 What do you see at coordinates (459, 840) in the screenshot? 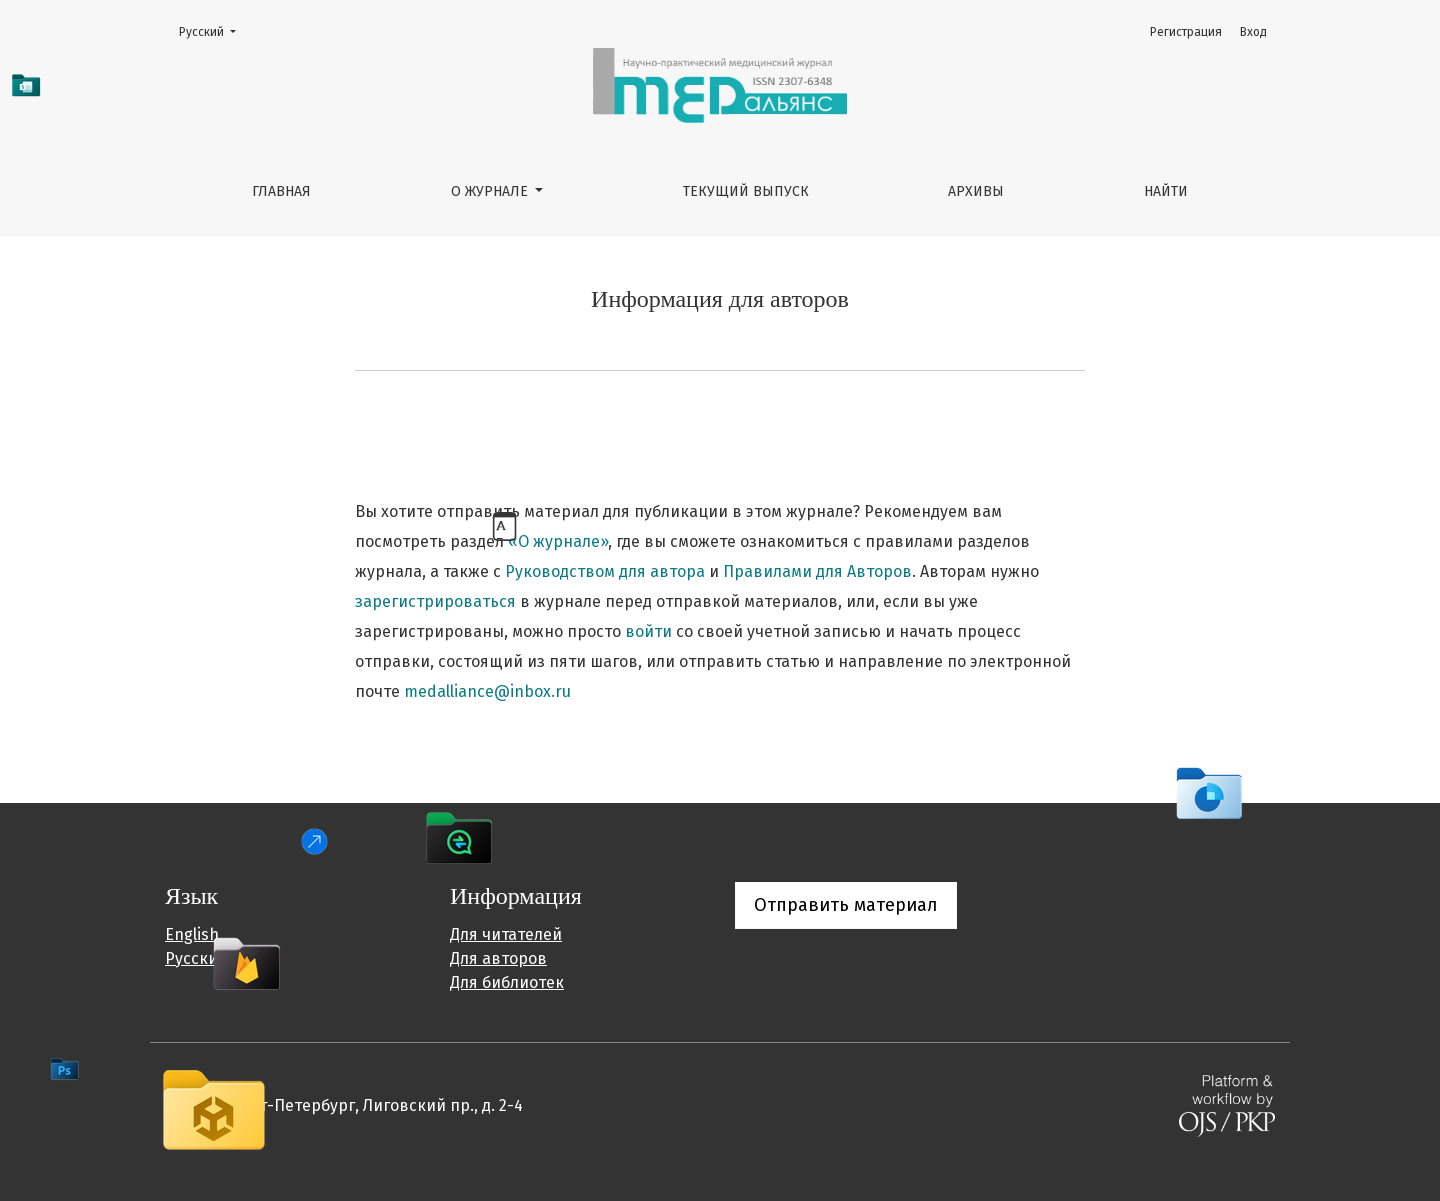
I see `open wondershare wutsapper application folder` at bounding box center [459, 840].